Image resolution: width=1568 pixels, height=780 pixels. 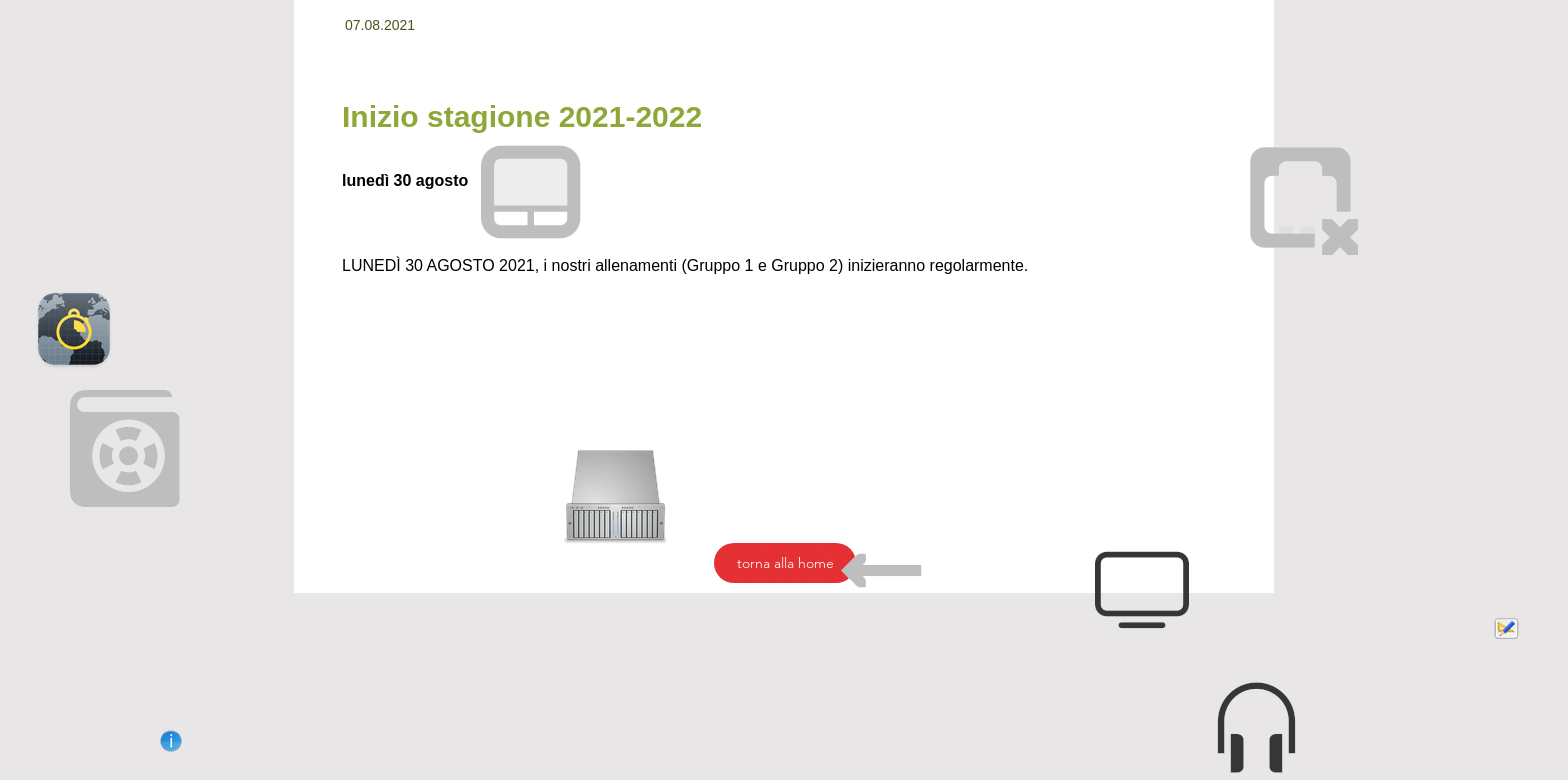 I want to click on touchpad input device settings, so click(x=534, y=192).